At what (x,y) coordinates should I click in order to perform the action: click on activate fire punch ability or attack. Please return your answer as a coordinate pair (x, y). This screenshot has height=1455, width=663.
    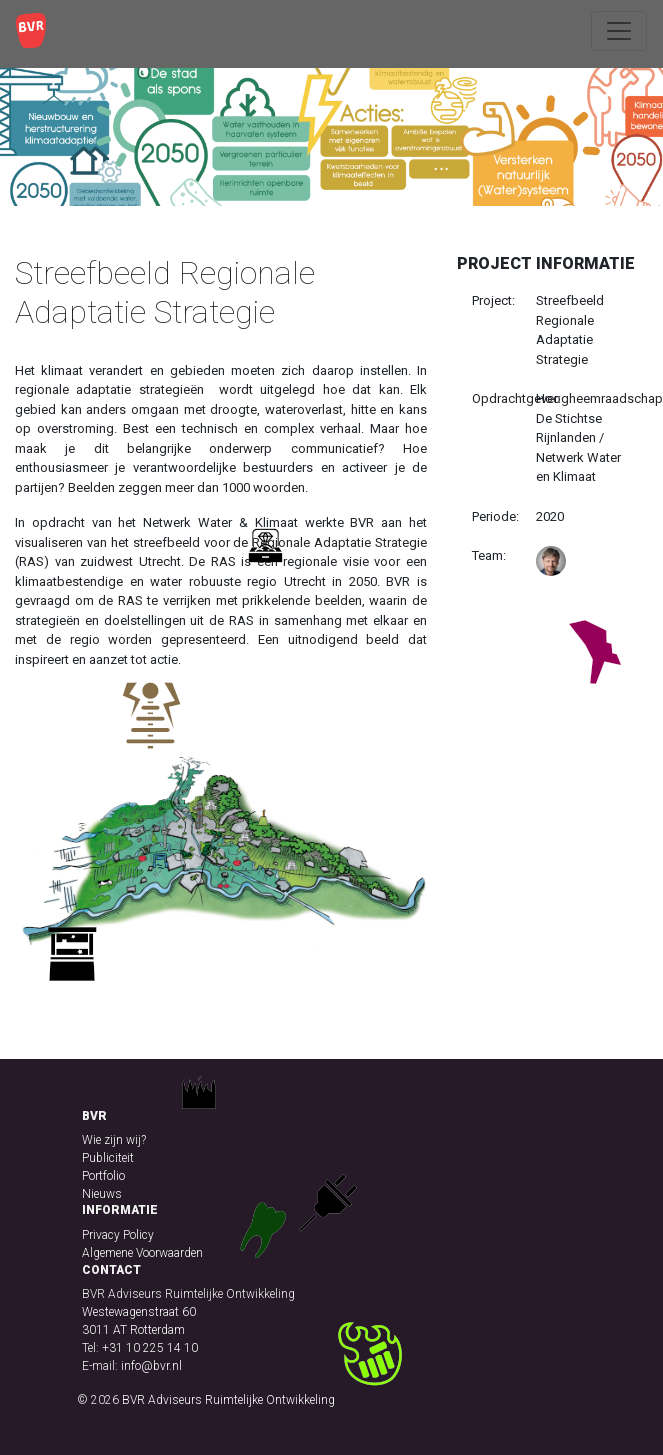
    Looking at the image, I should click on (370, 1354).